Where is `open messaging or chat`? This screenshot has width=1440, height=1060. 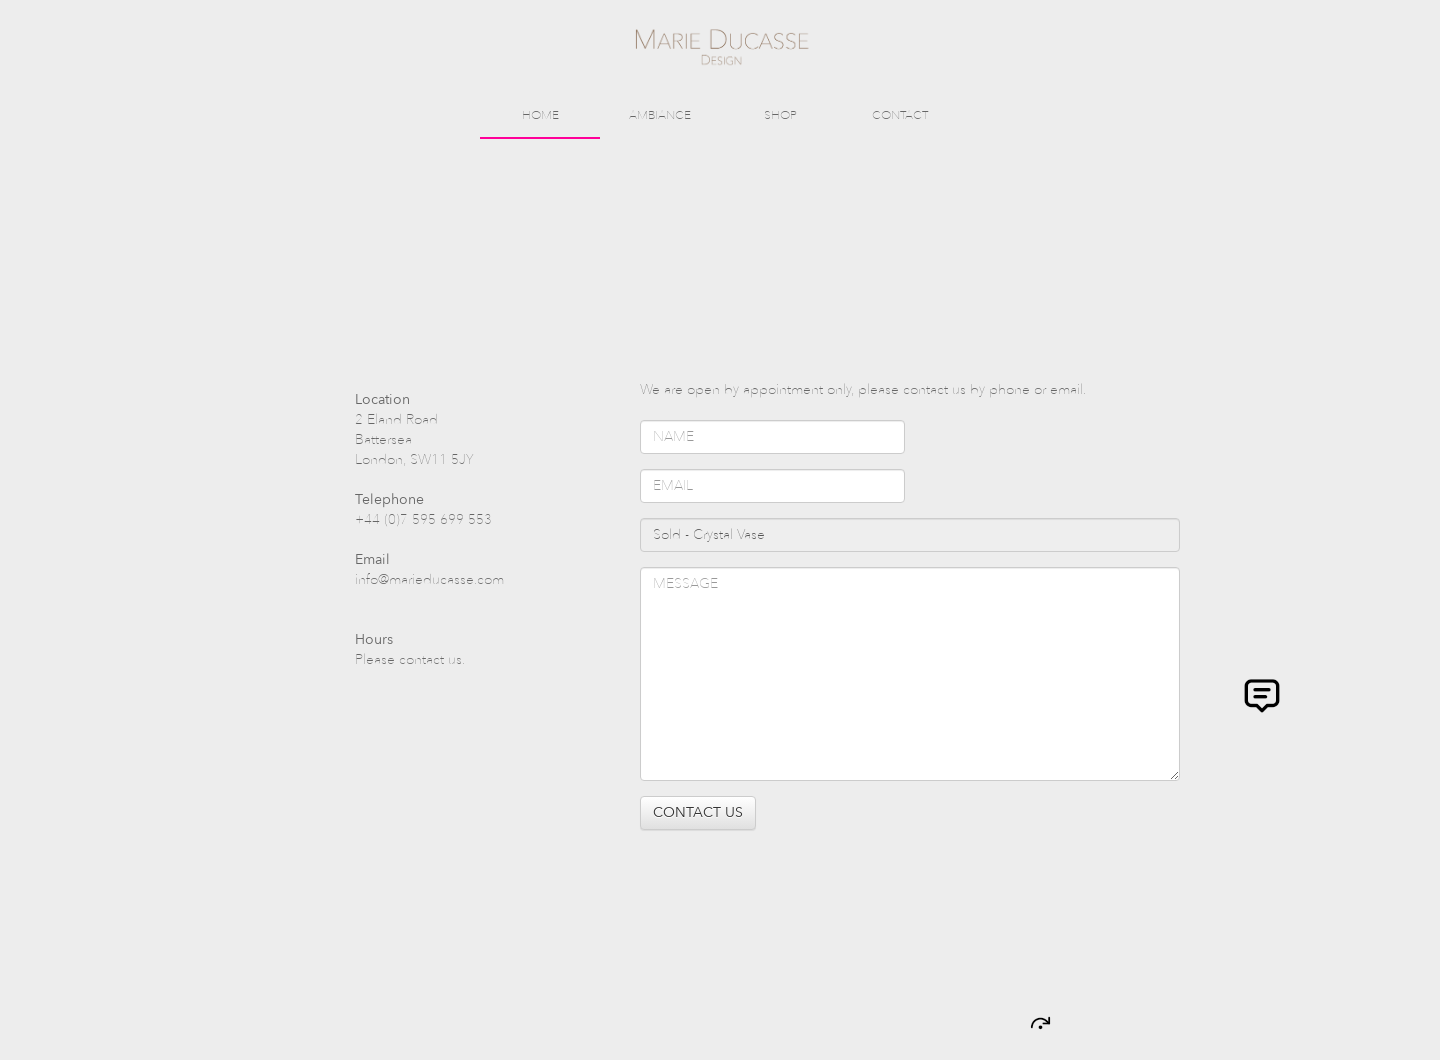 open messaging or chat is located at coordinates (1262, 695).